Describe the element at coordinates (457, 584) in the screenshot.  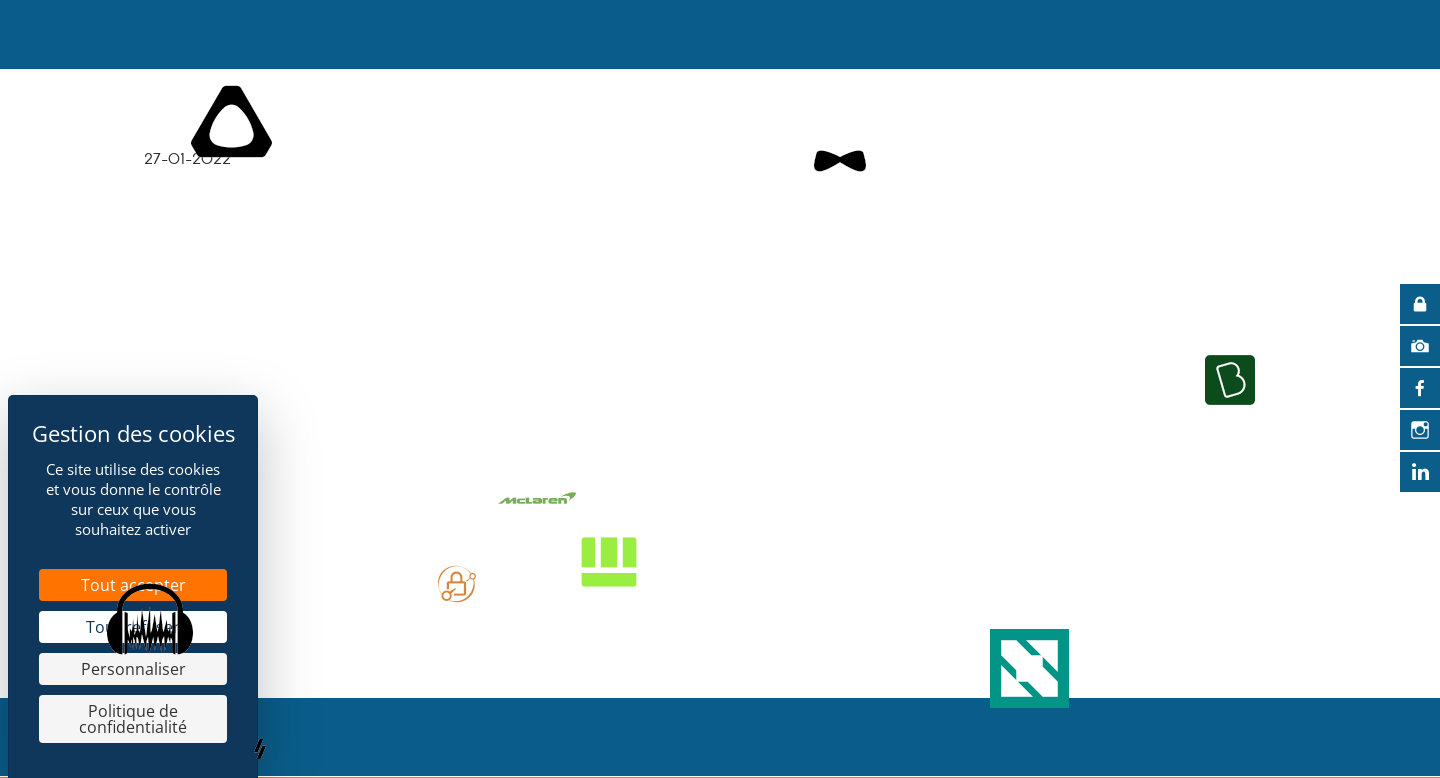
I see `caddy web server logo` at that location.